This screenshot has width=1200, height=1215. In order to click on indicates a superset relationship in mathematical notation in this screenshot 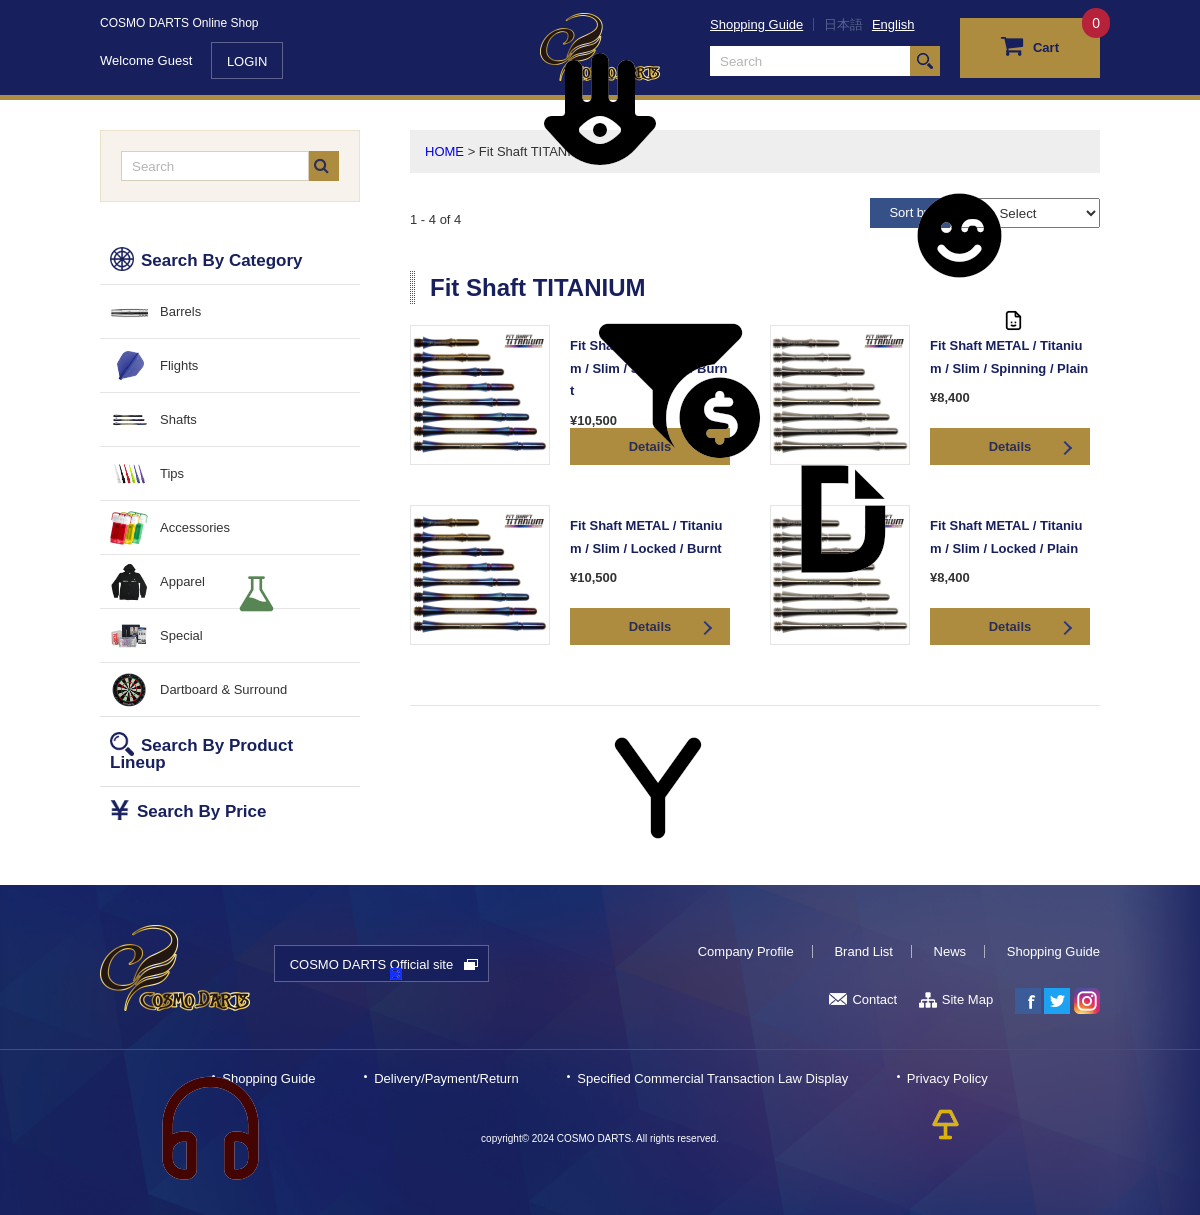, I will do `click(396, 974)`.